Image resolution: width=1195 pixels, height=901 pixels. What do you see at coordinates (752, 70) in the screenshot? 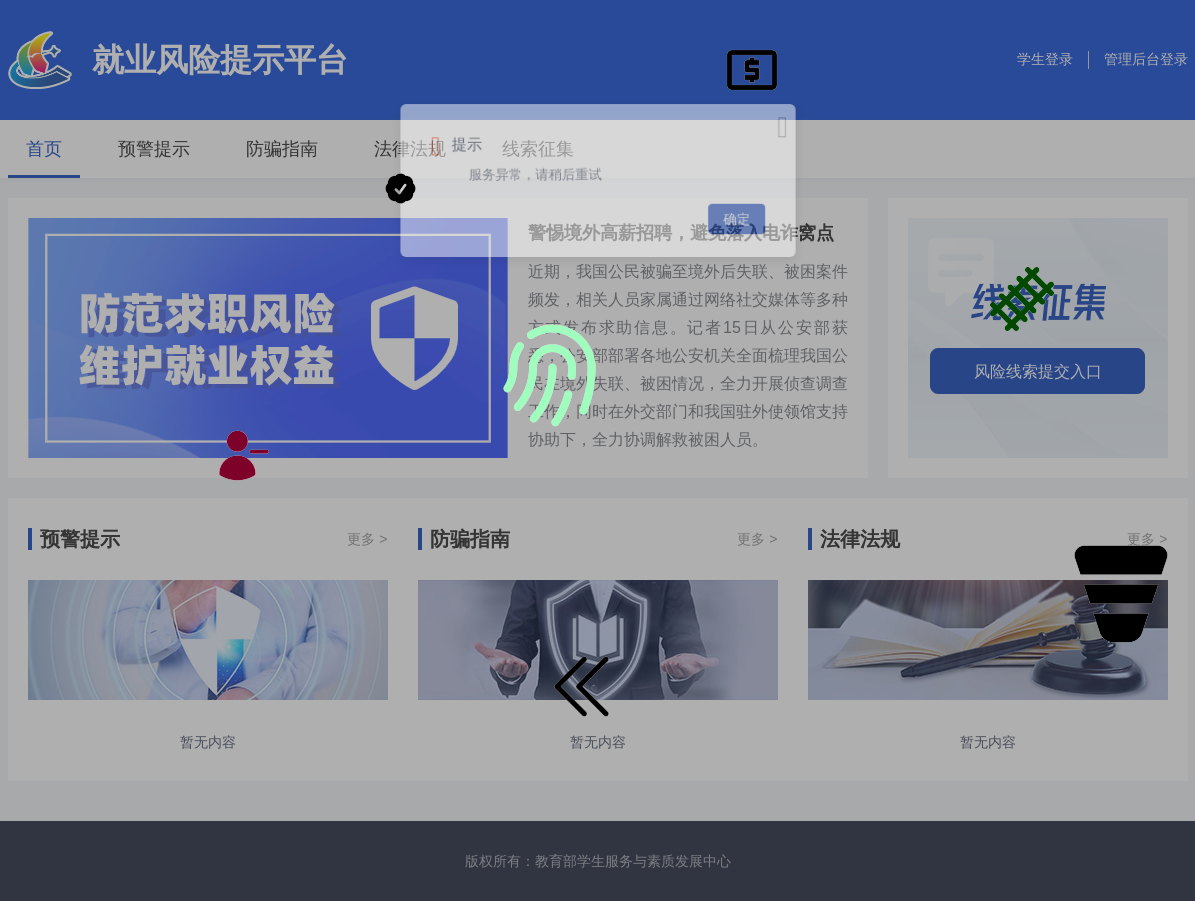
I see `find nearby ATMs or cash machines` at bounding box center [752, 70].